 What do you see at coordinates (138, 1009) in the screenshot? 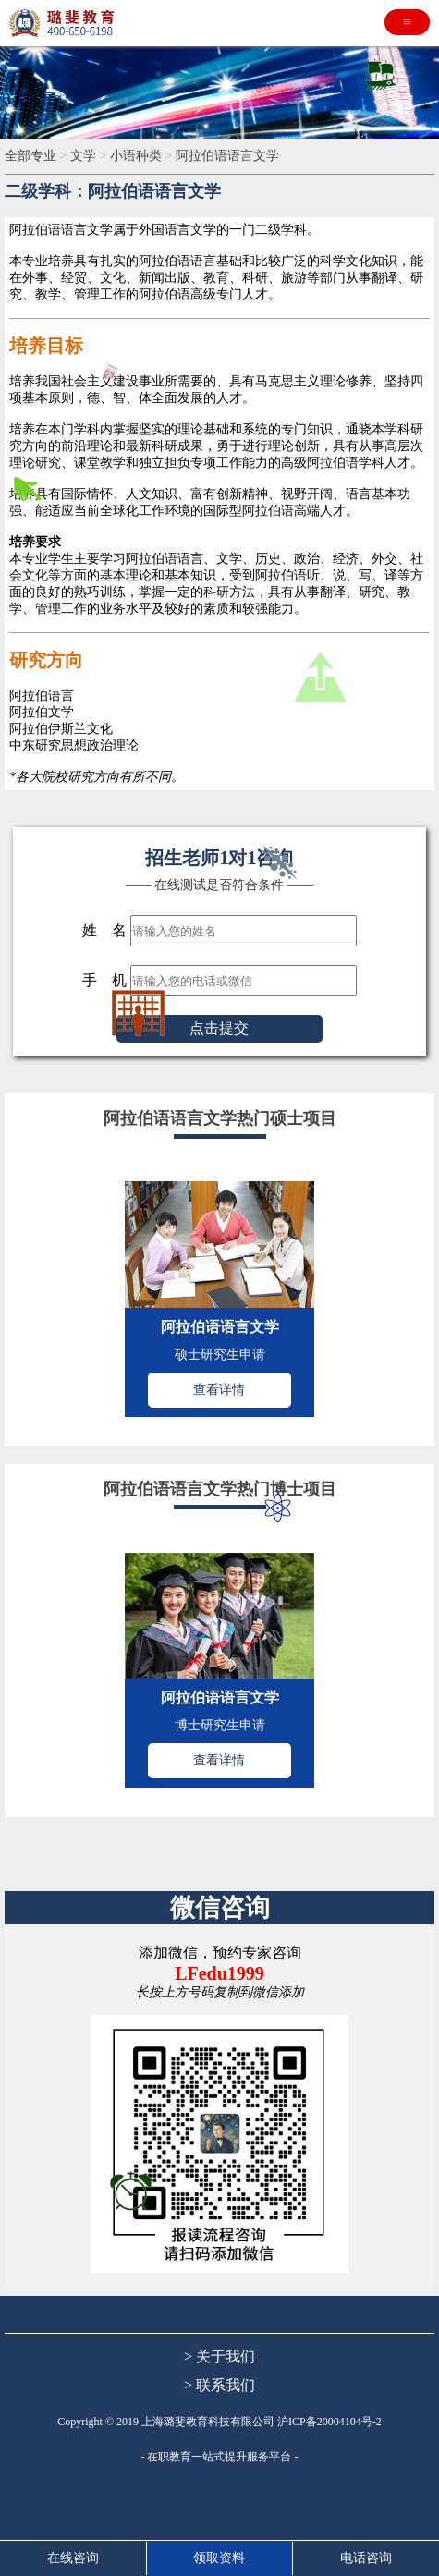
I see `select goalkeeper position in team lineup` at bounding box center [138, 1009].